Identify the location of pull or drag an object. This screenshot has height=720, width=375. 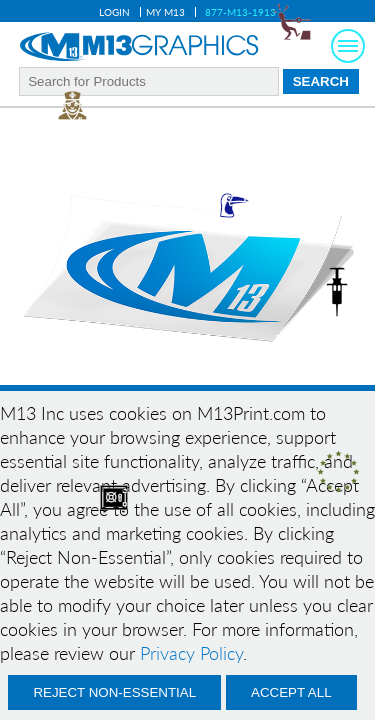
(292, 20).